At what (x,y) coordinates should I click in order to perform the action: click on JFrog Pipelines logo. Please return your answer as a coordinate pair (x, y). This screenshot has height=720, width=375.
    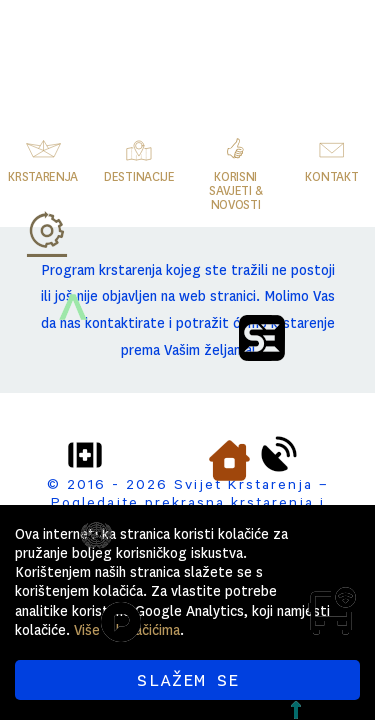
    Looking at the image, I should click on (47, 234).